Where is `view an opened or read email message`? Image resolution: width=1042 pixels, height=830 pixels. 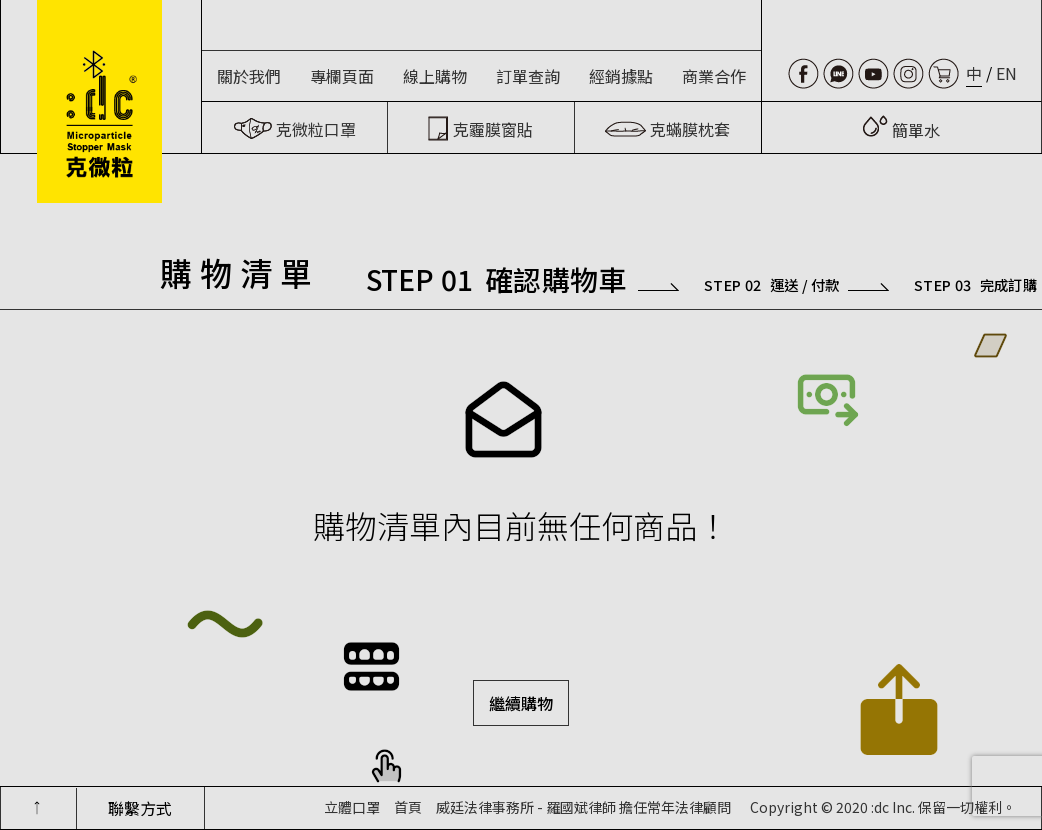 view an opened or read email message is located at coordinates (503, 419).